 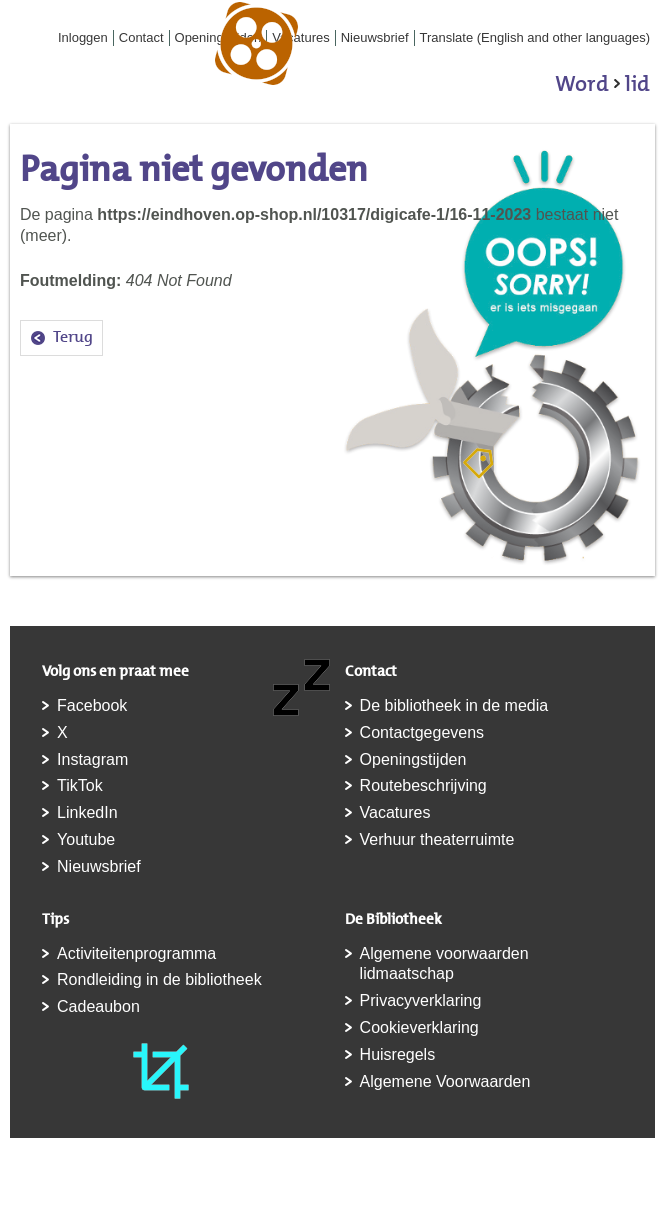 What do you see at coordinates (301, 687) in the screenshot?
I see `indicates sleep or rest mode` at bounding box center [301, 687].